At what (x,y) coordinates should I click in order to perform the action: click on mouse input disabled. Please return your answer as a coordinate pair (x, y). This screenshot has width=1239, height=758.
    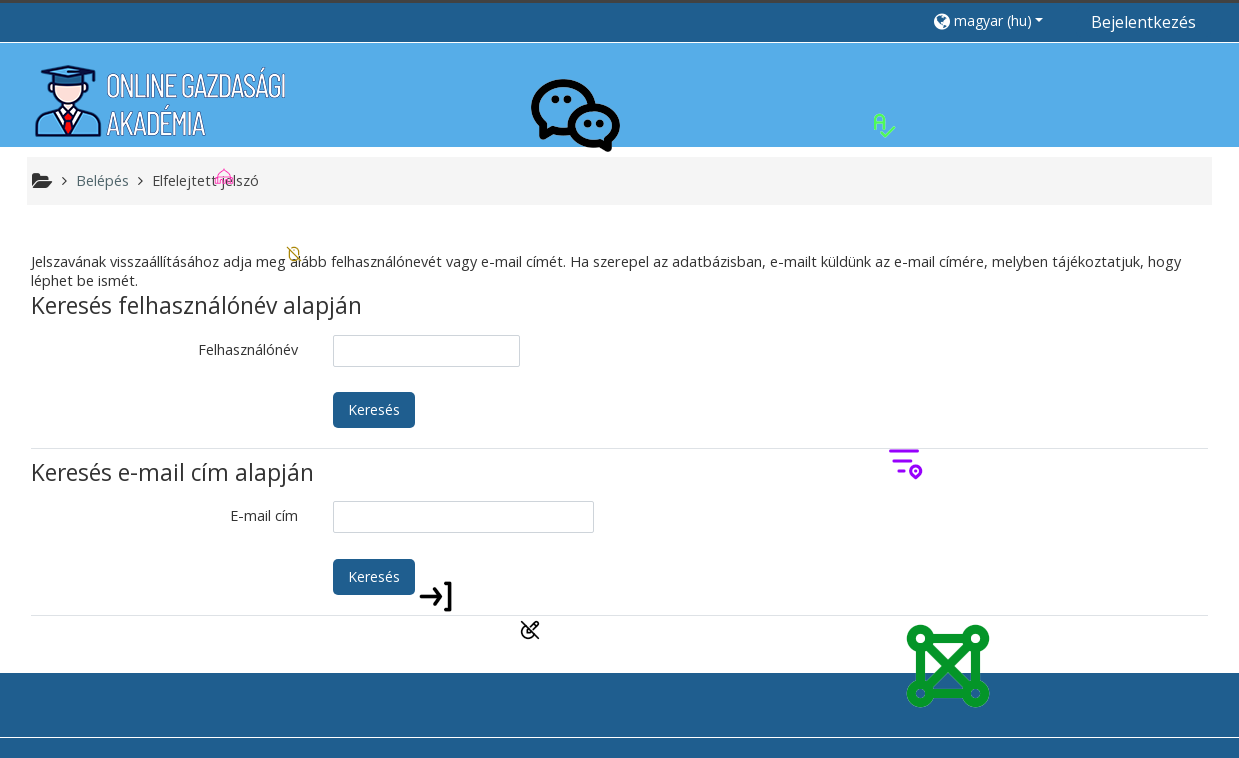
    Looking at the image, I should click on (294, 254).